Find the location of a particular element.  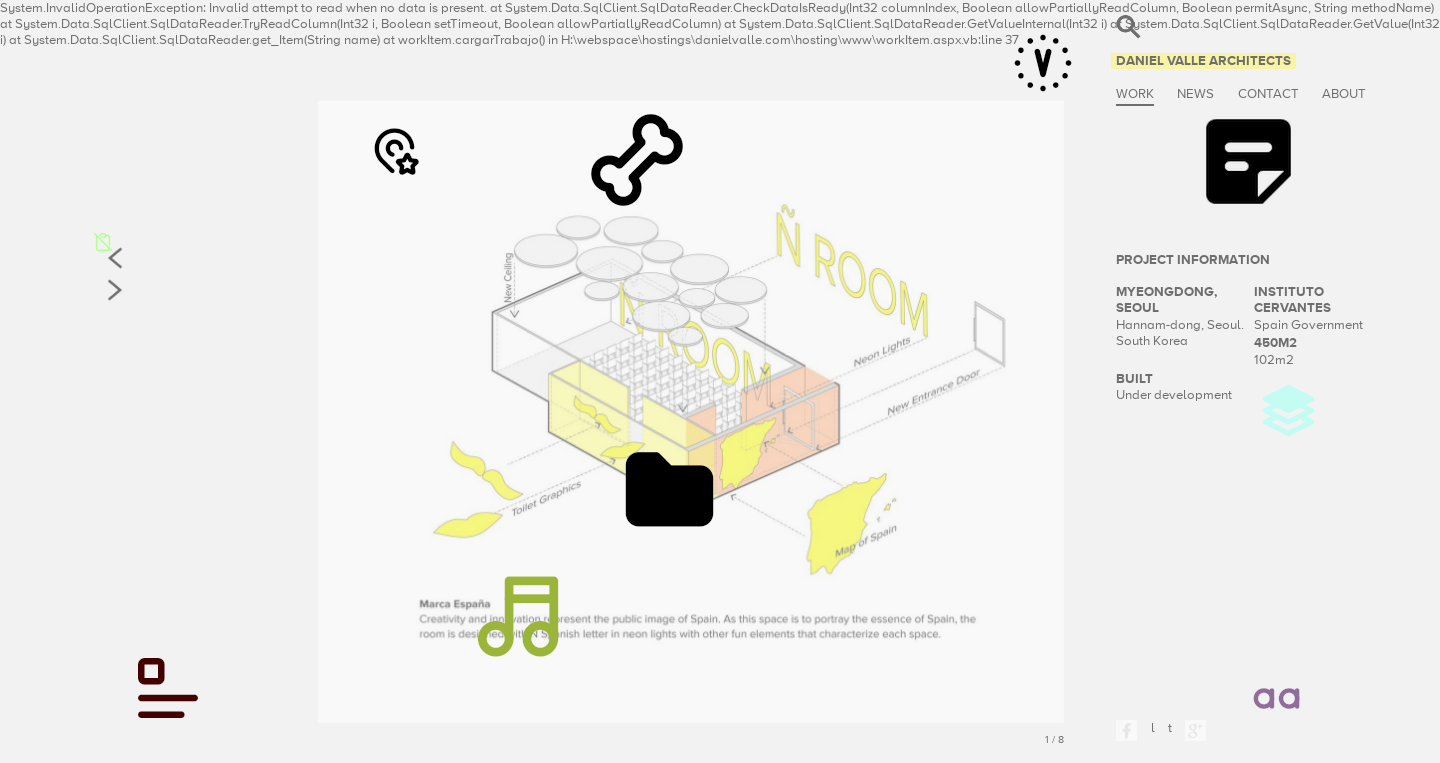

access pet-related features or settings is located at coordinates (637, 160).